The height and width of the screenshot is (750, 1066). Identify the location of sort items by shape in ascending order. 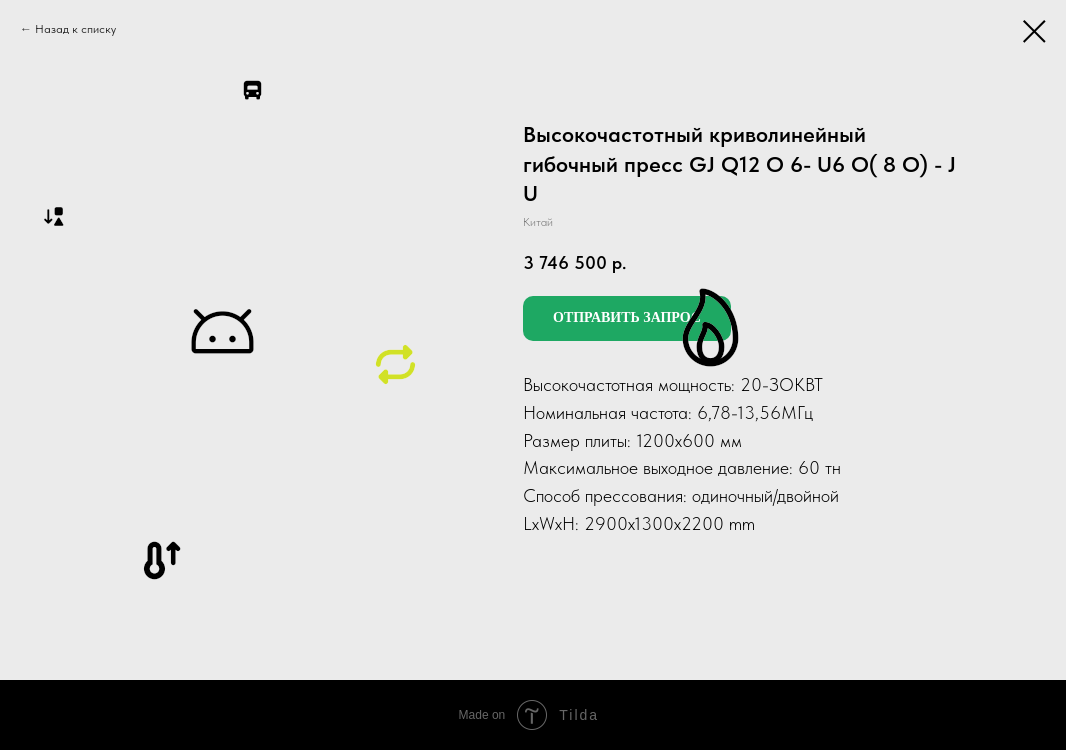
(53, 216).